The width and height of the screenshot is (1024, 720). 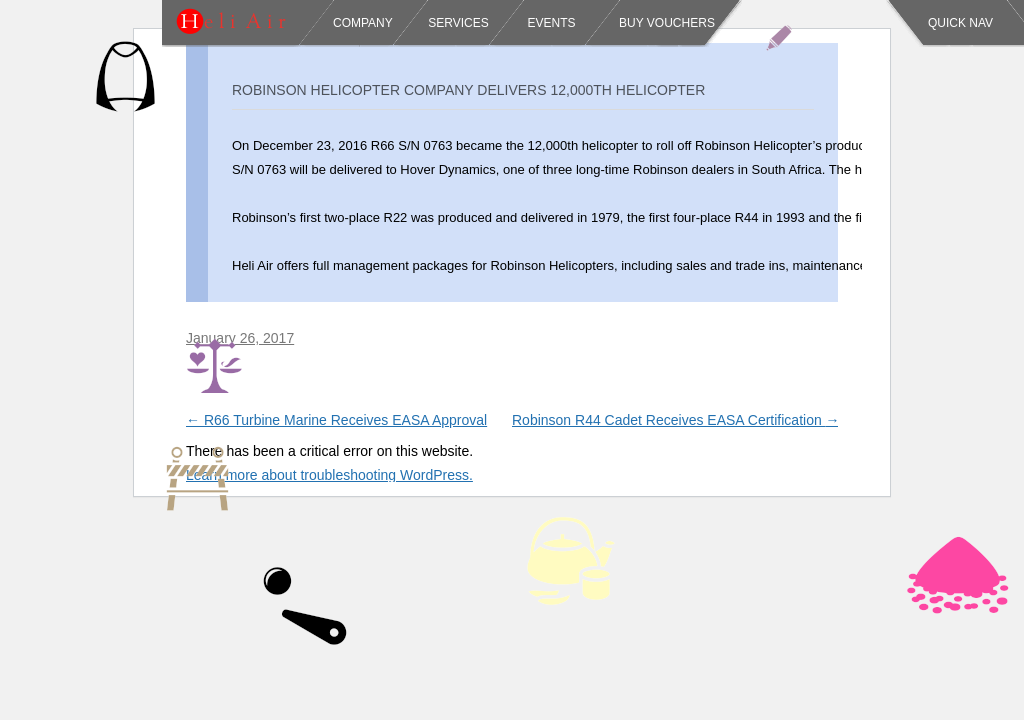 I want to click on tea ceremony or tea-related game feature, so click(x=571, y=561).